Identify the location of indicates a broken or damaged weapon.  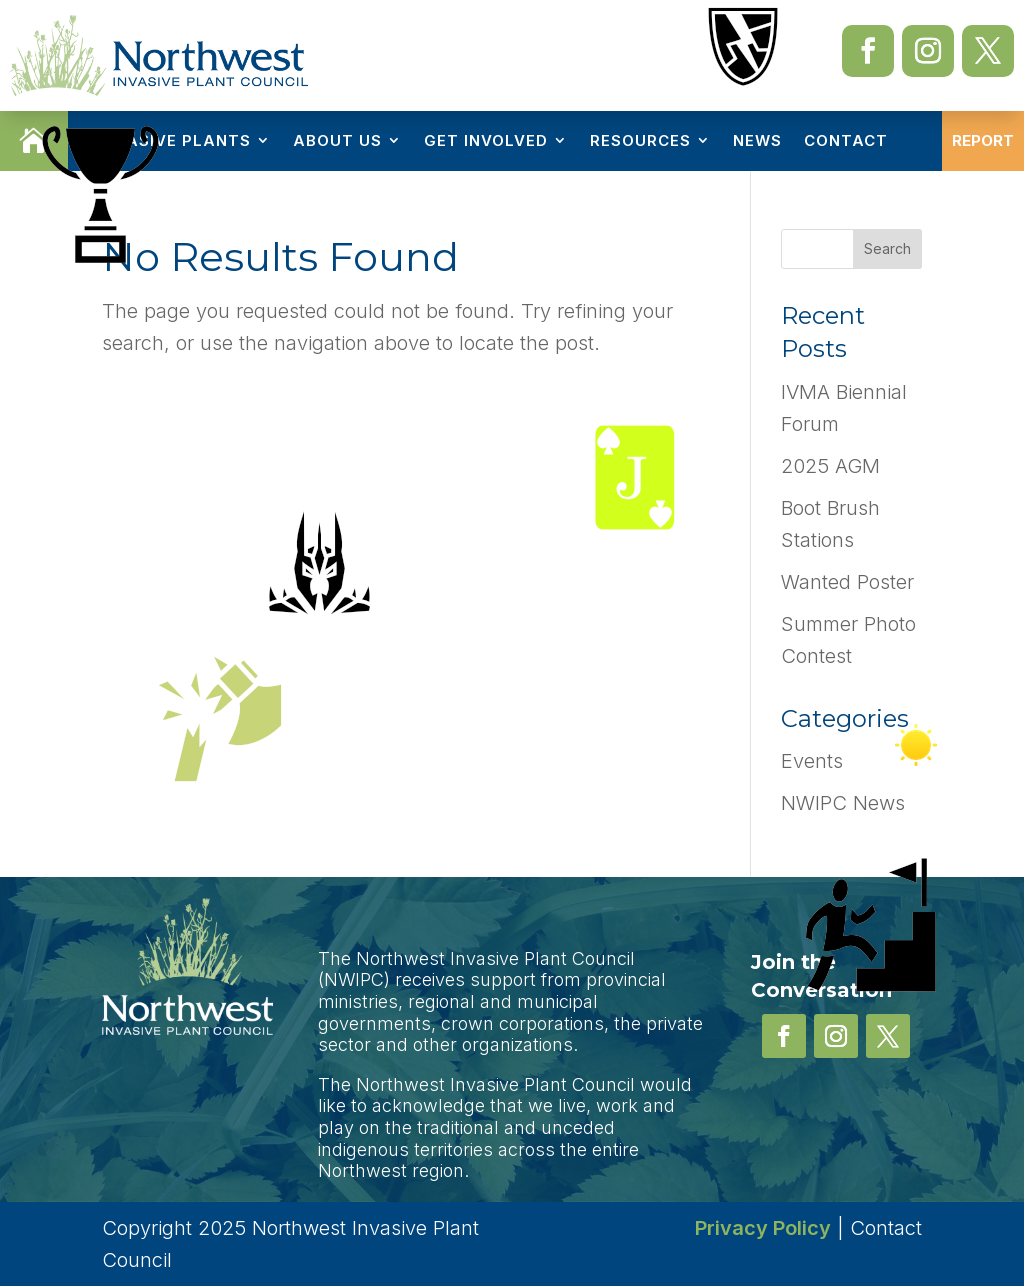
(216, 716).